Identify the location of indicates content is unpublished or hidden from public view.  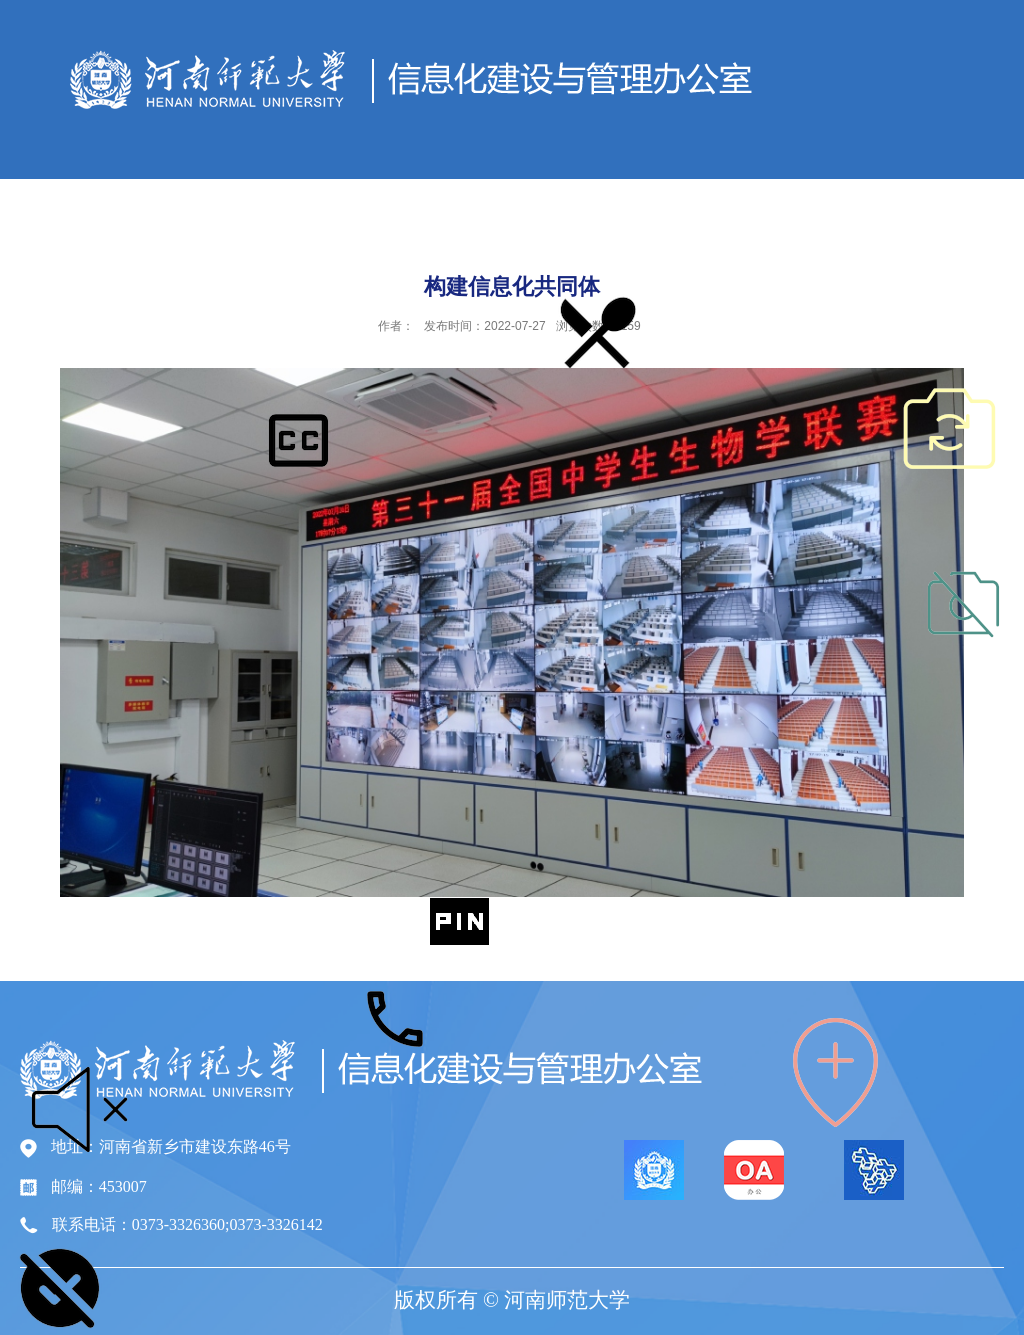
(60, 1288).